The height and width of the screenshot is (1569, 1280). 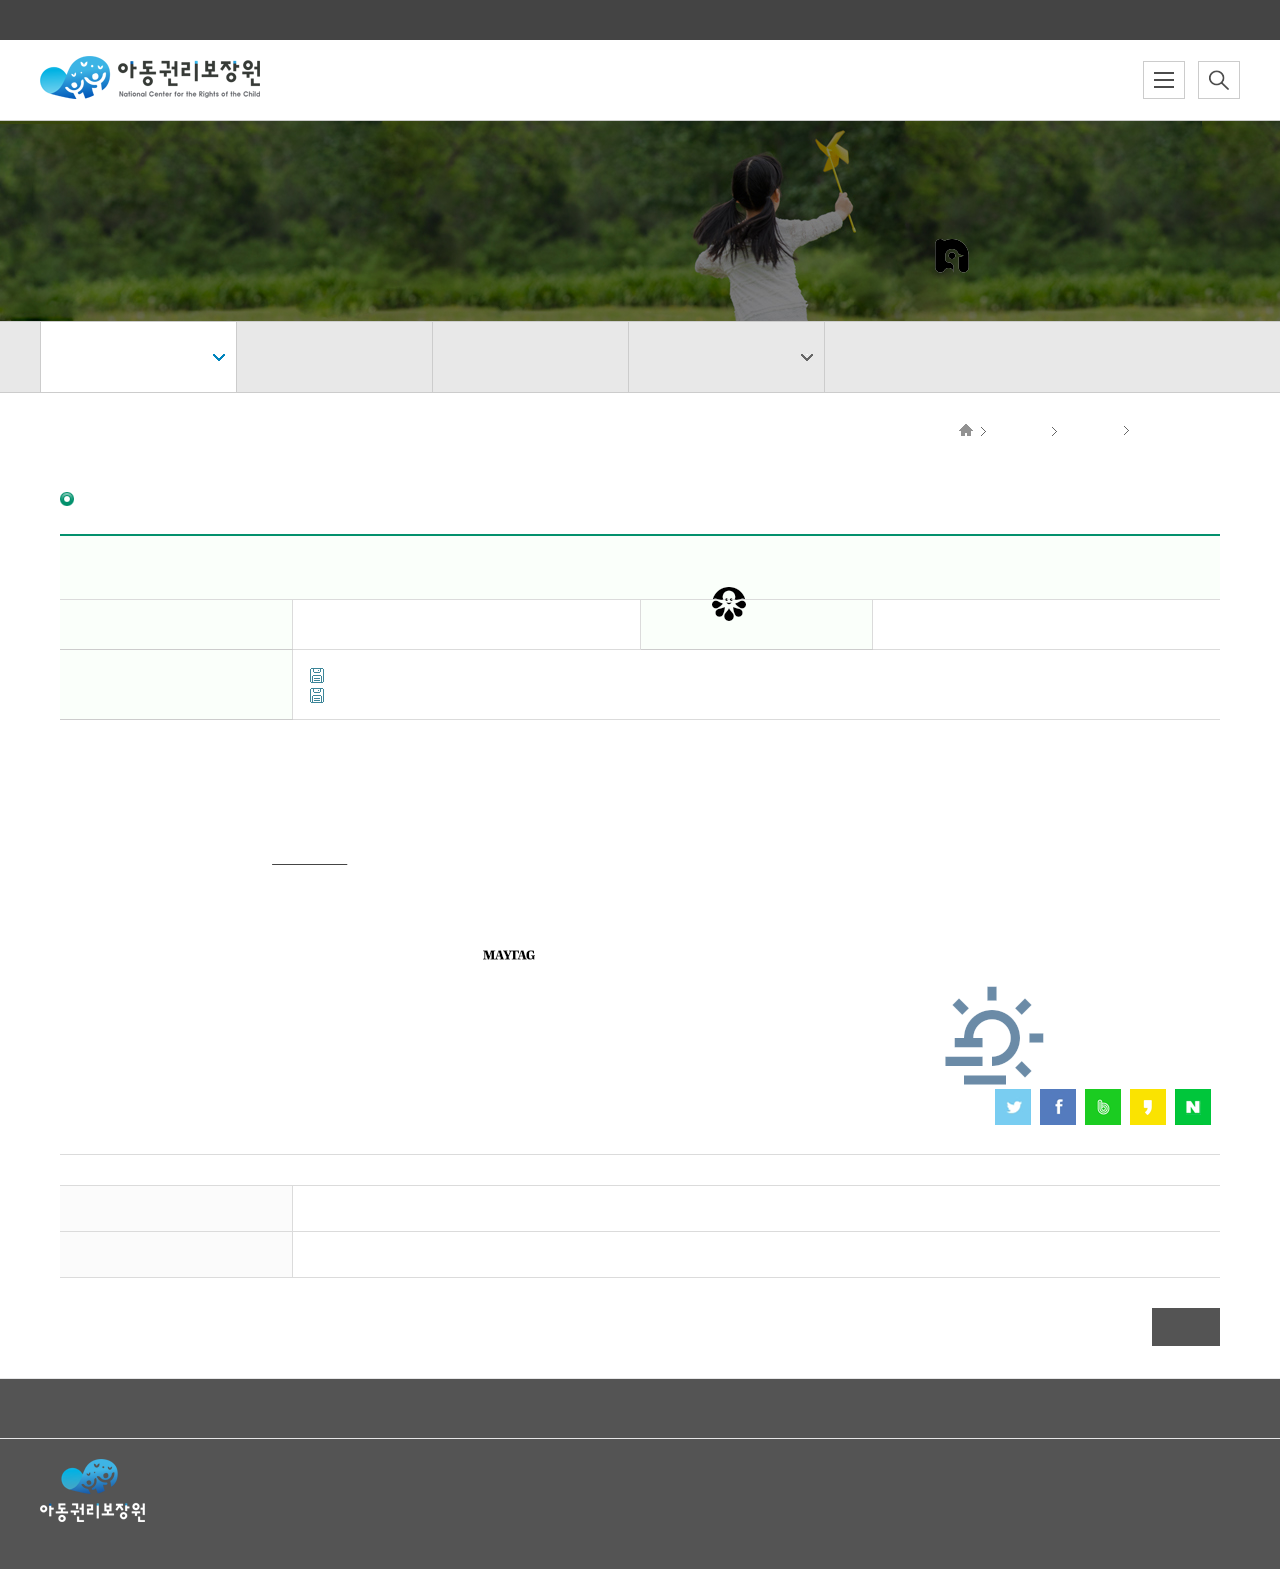 I want to click on maytag brand logo, so click(x=509, y=955).